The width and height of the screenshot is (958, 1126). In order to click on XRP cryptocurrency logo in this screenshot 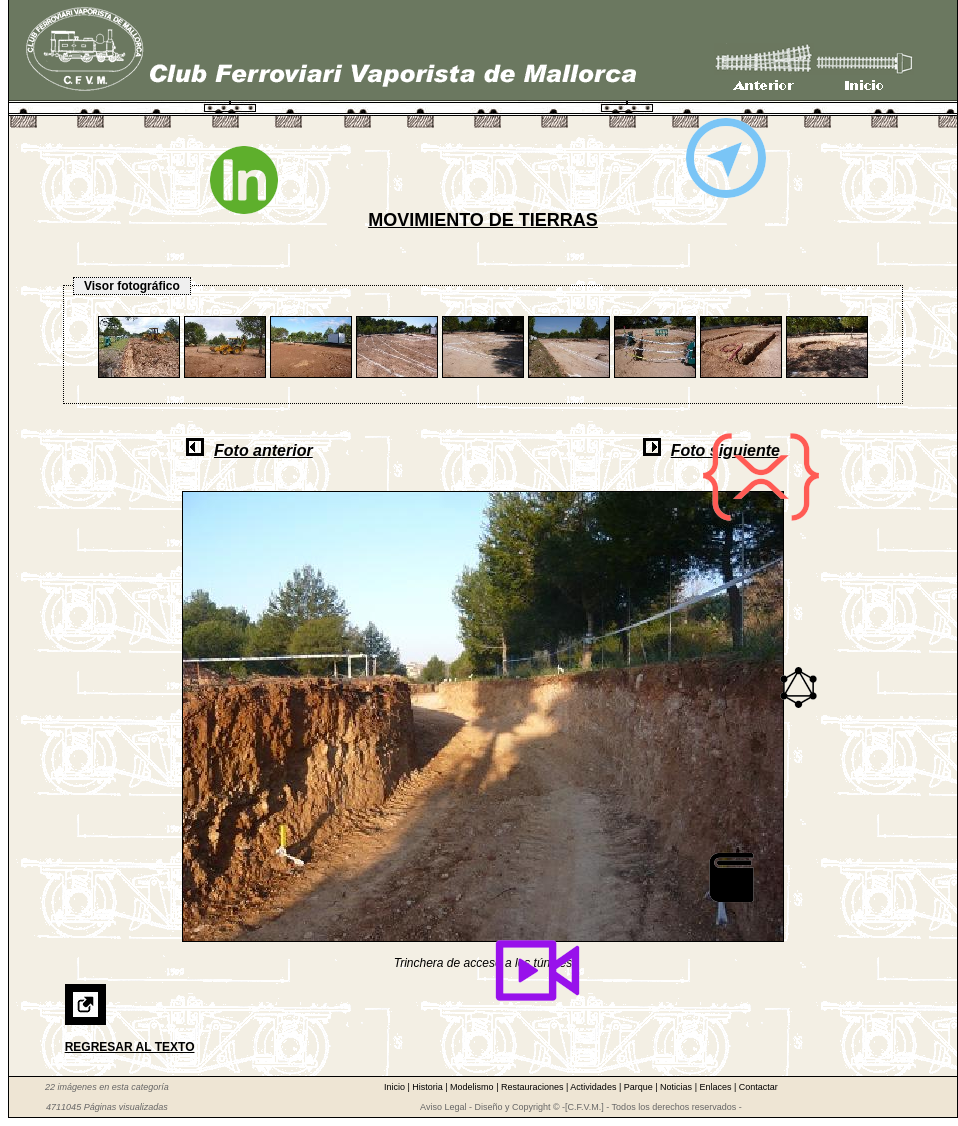, I will do `click(761, 477)`.